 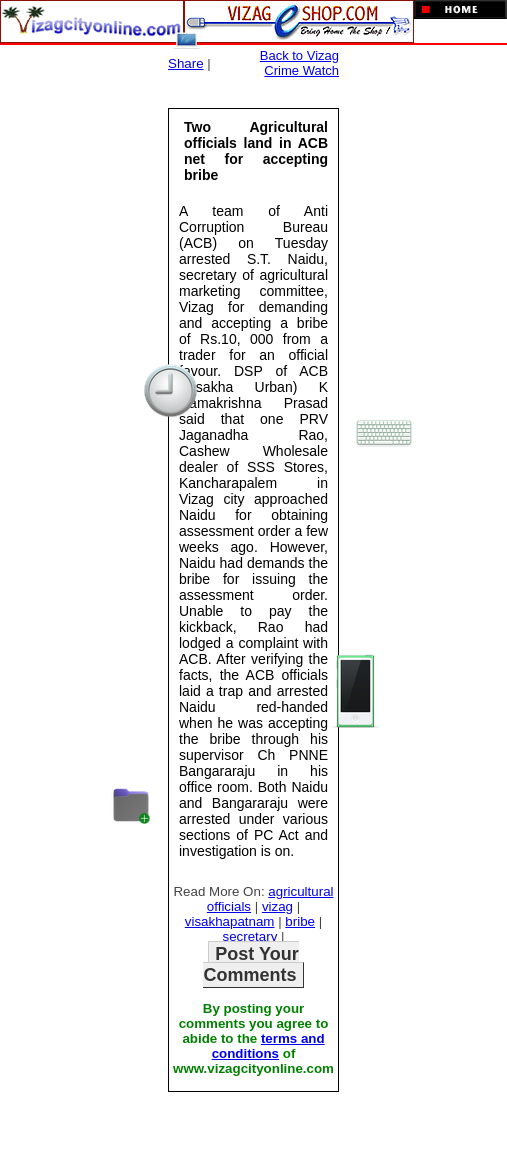 I want to click on view all recently accessed files, so click(x=170, y=390).